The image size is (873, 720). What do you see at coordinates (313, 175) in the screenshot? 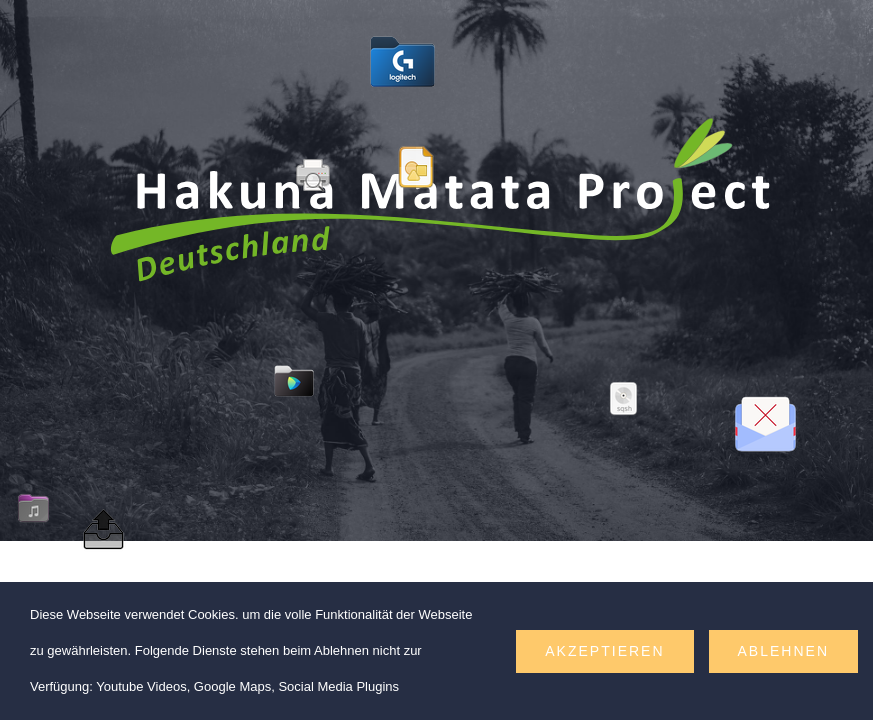
I see `preview document before printing` at bounding box center [313, 175].